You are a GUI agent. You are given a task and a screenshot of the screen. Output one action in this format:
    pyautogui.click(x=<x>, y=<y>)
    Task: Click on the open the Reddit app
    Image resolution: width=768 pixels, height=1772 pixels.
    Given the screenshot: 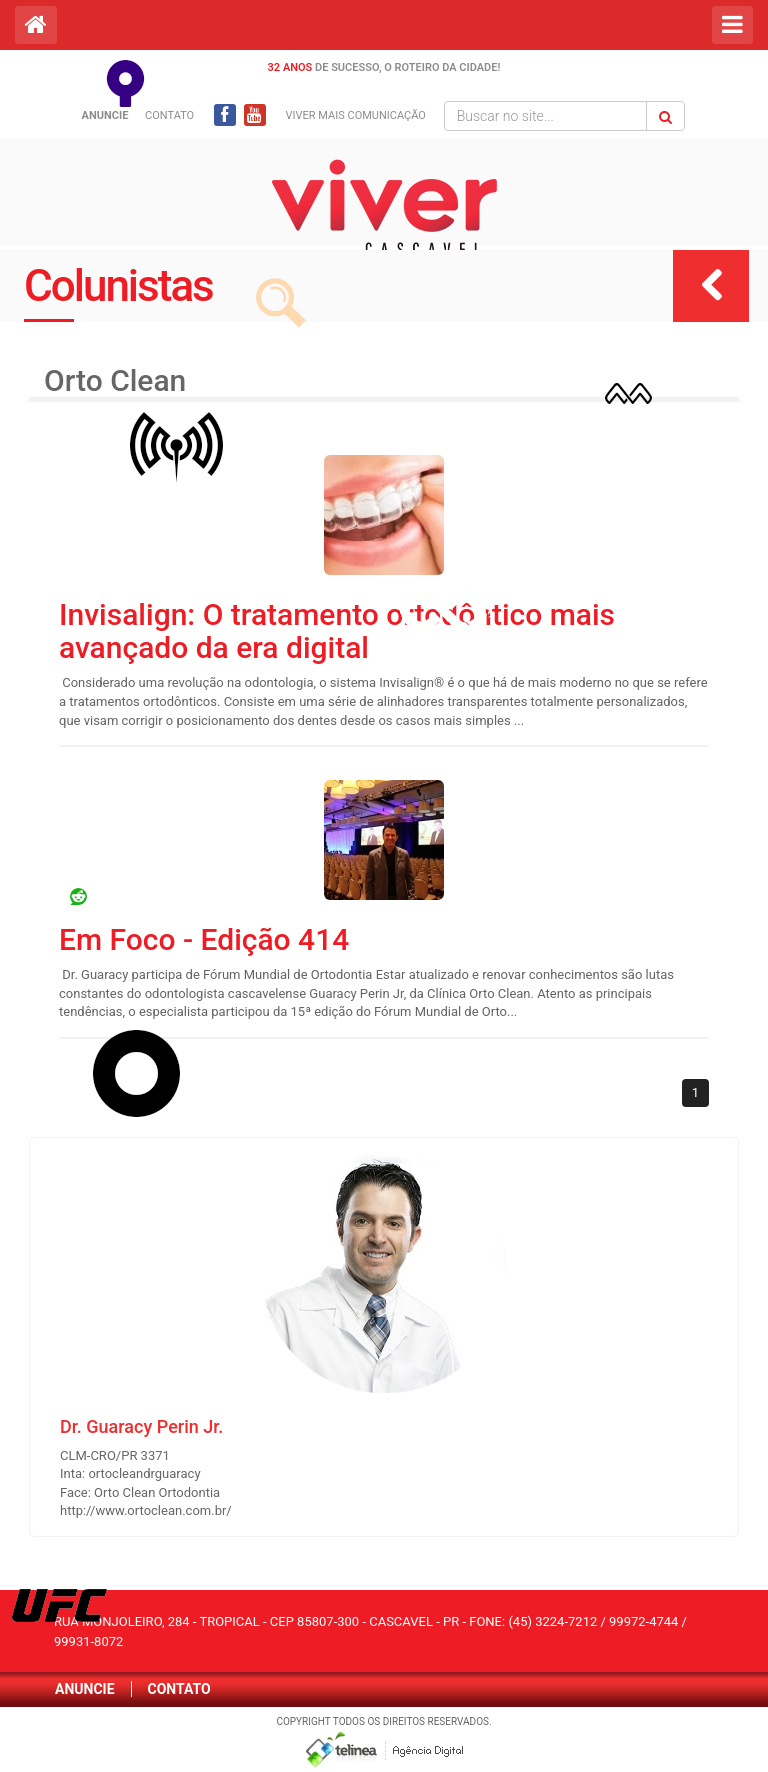 What is the action you would take?
    pyautogui.click(x=78, y=896)
    